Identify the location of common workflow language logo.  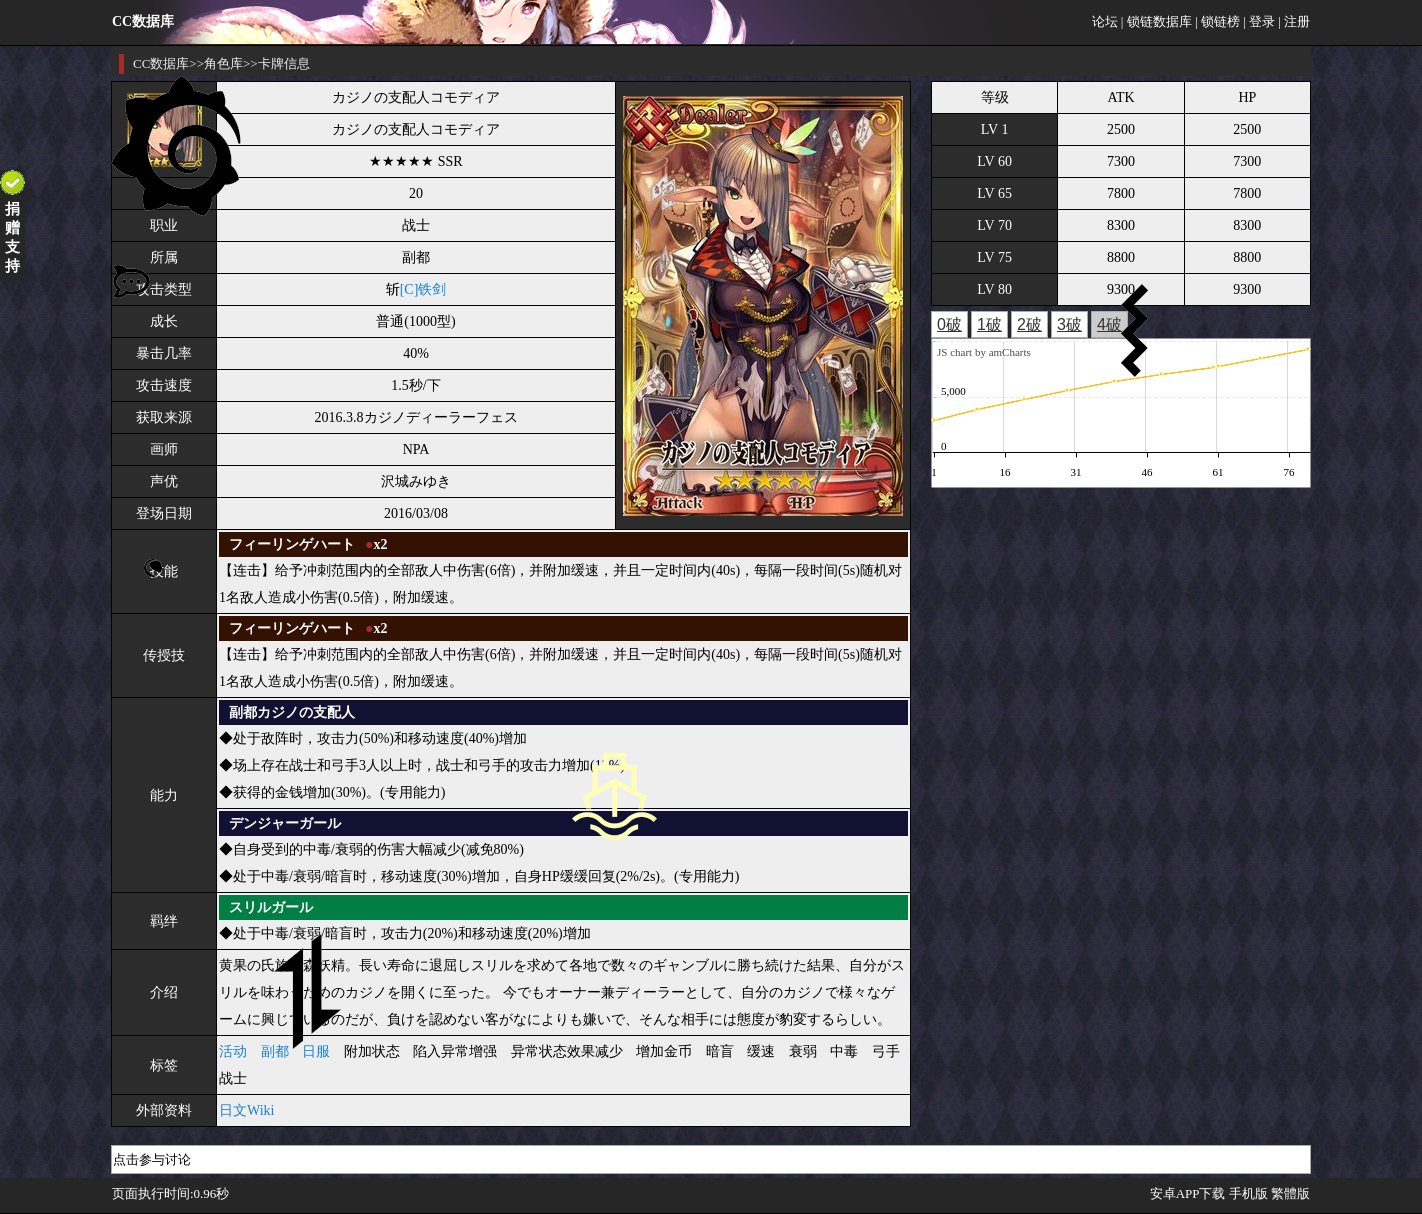
(1134, 330).